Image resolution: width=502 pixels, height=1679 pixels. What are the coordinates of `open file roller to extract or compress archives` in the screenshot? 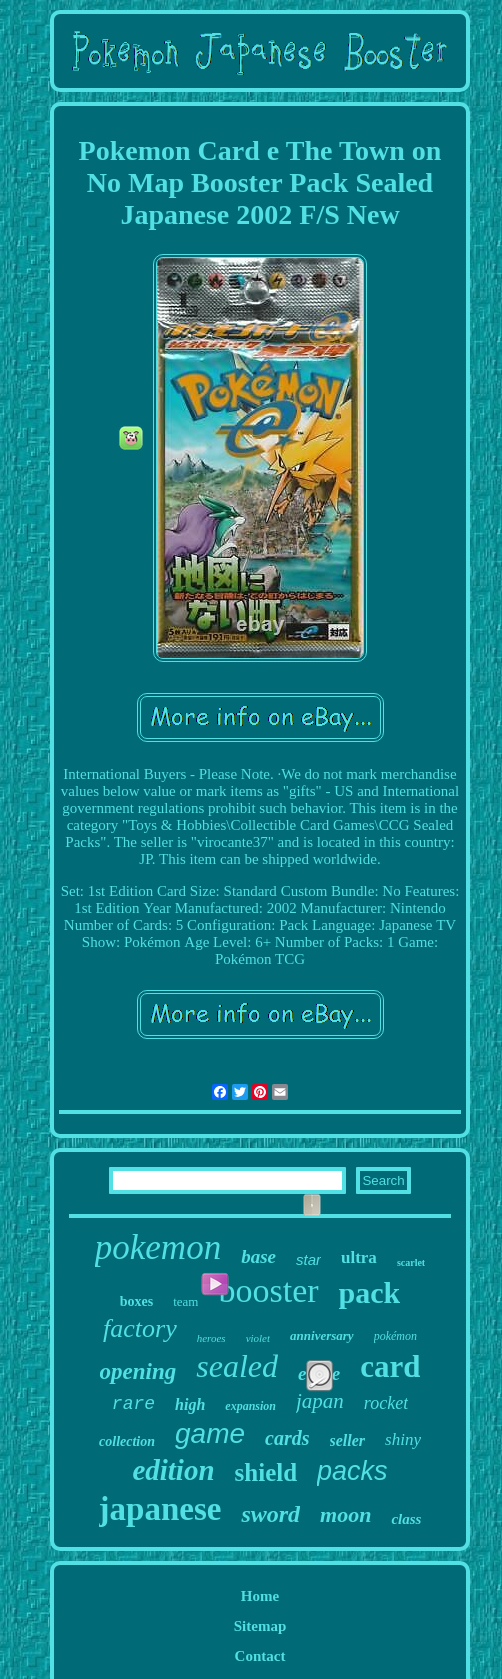 It's located at (312, 1205).